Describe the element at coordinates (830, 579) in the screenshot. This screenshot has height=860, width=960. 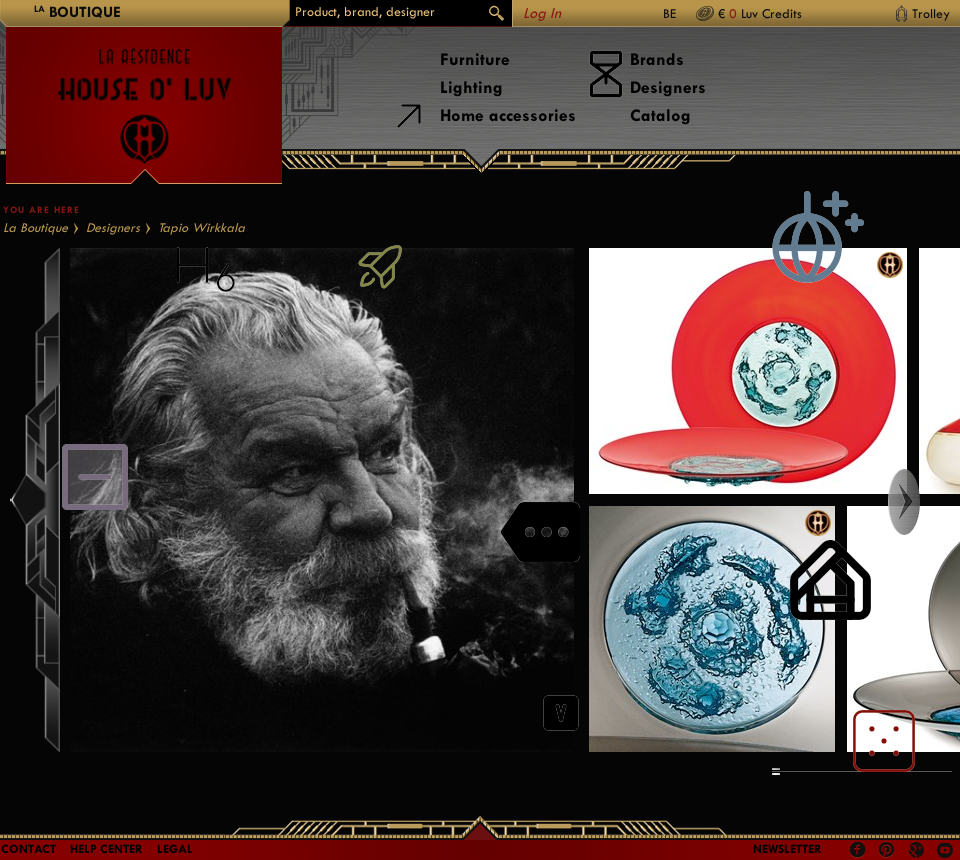
I see `open google home app` at that location.